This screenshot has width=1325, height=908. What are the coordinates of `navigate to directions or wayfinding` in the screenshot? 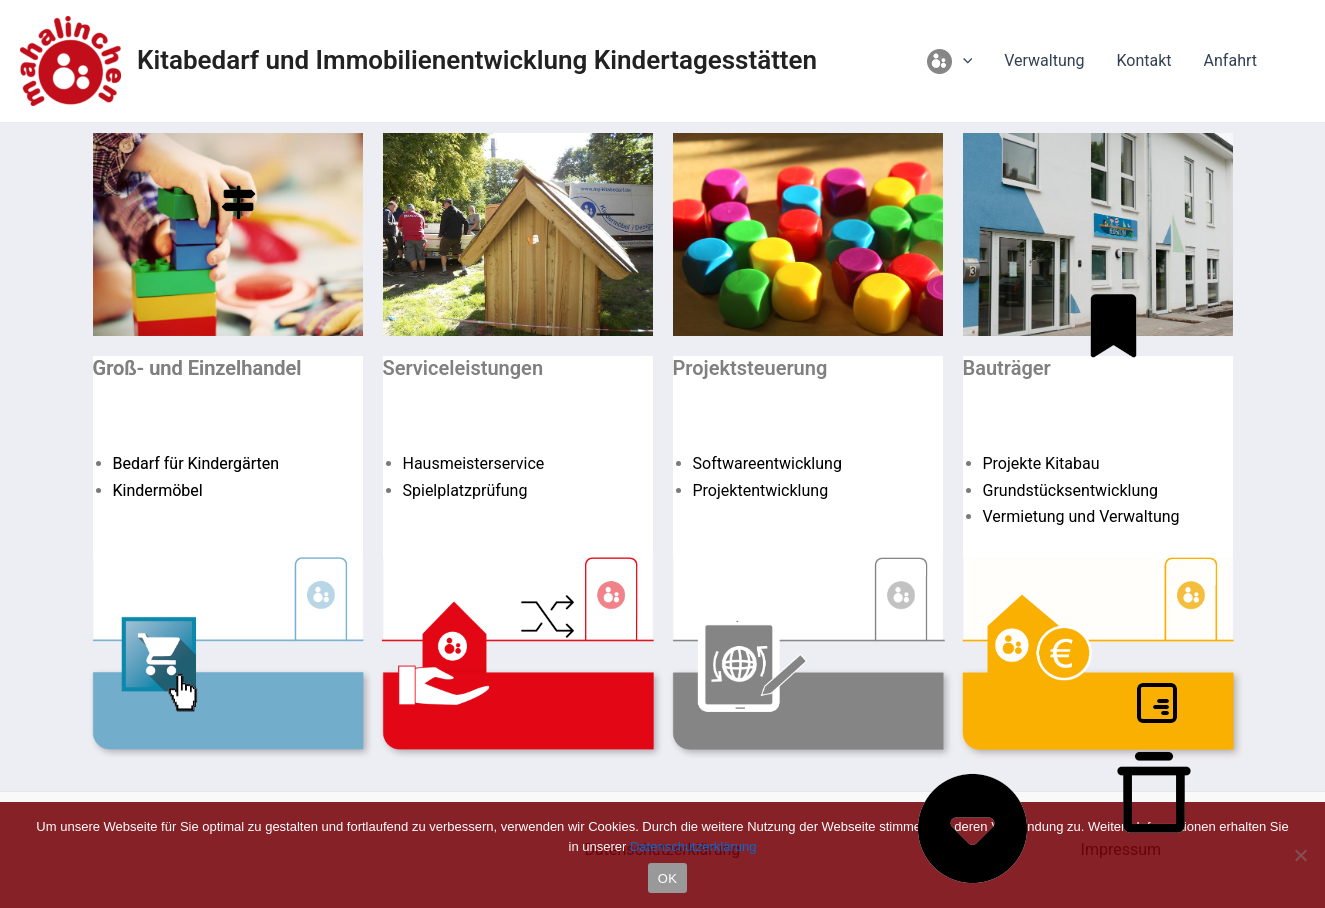 It's located at (238, 202).